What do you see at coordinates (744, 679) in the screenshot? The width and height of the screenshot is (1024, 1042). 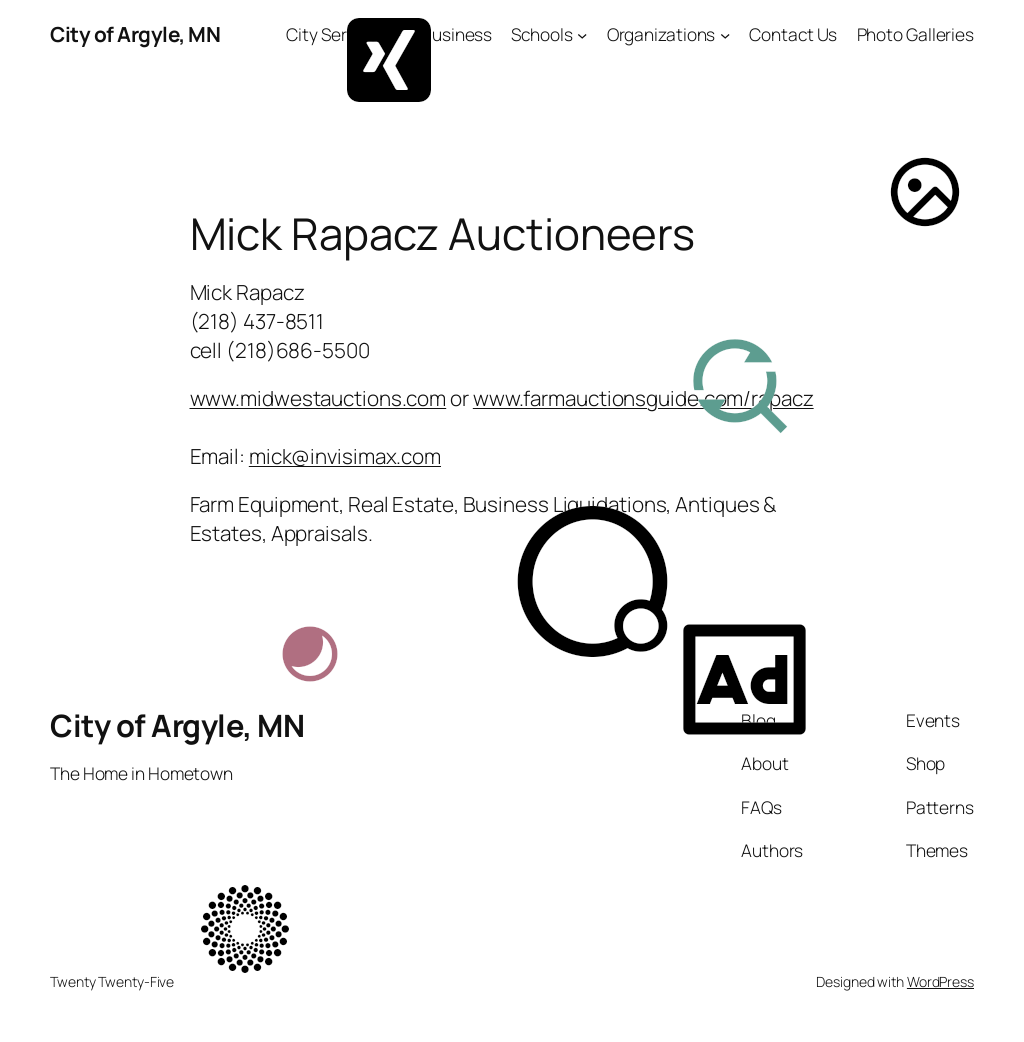 I see `indicates sponsored or promotional content` at bounding box center [744, 679].